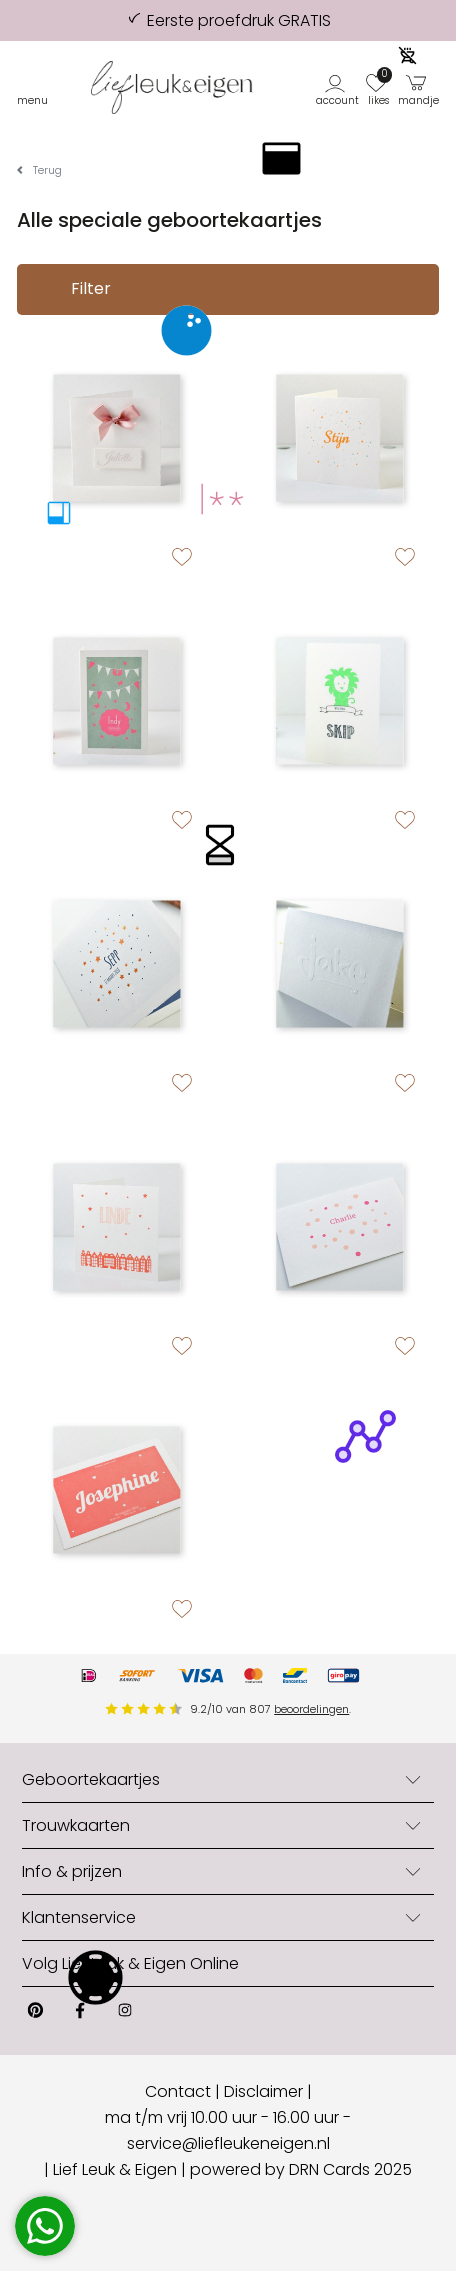 This screenshot has width=456, height=2271. What do you see at coordinates (186, 330) in the screenshot?
I see `access bowling game or activity` at bounding box center [186, 330].